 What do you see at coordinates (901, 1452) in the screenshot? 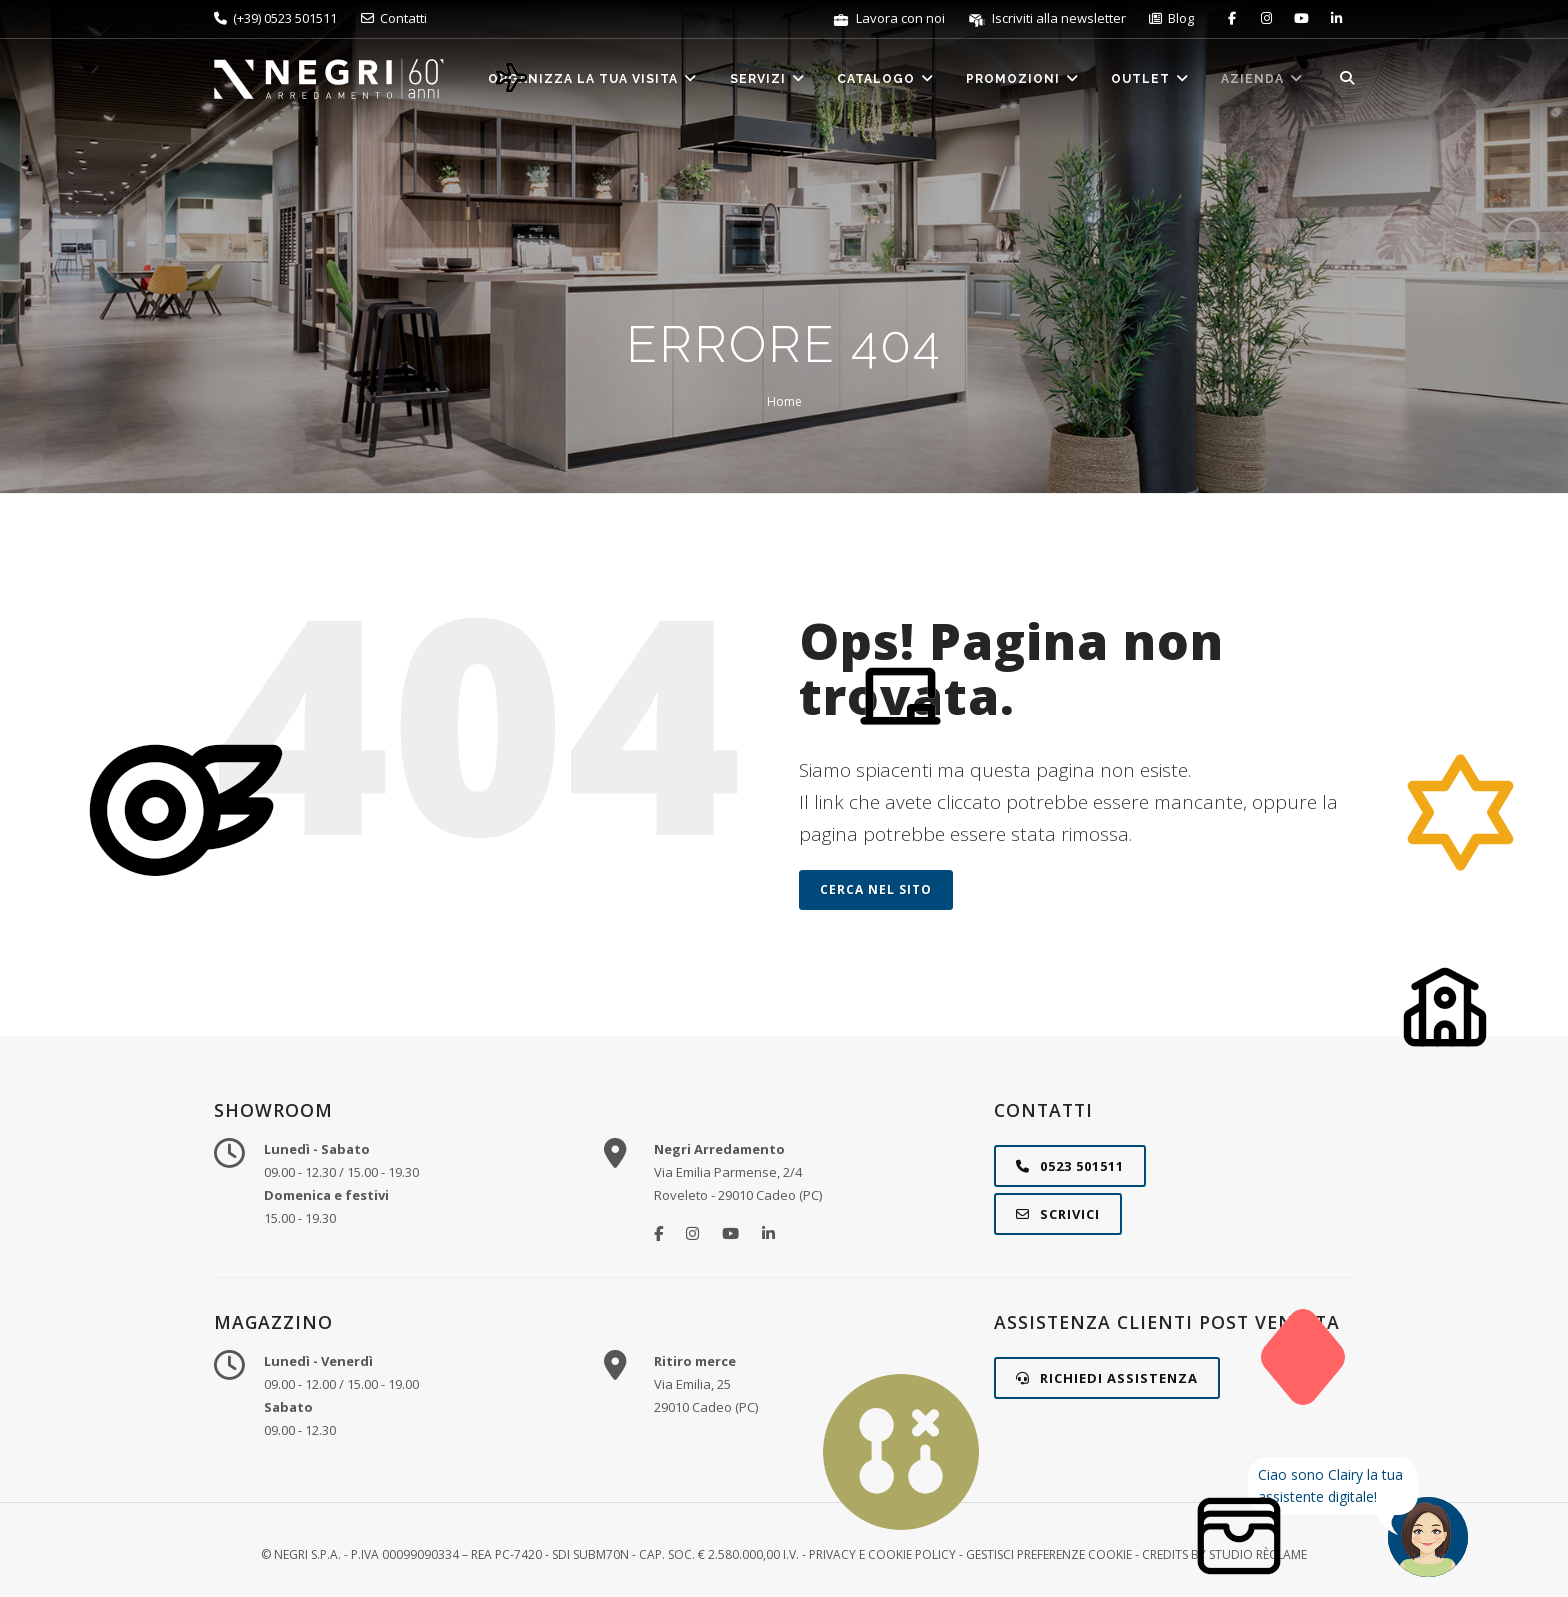
I see `indicates a closed pull request in your activity feed` at bounding box center [901, 1452].